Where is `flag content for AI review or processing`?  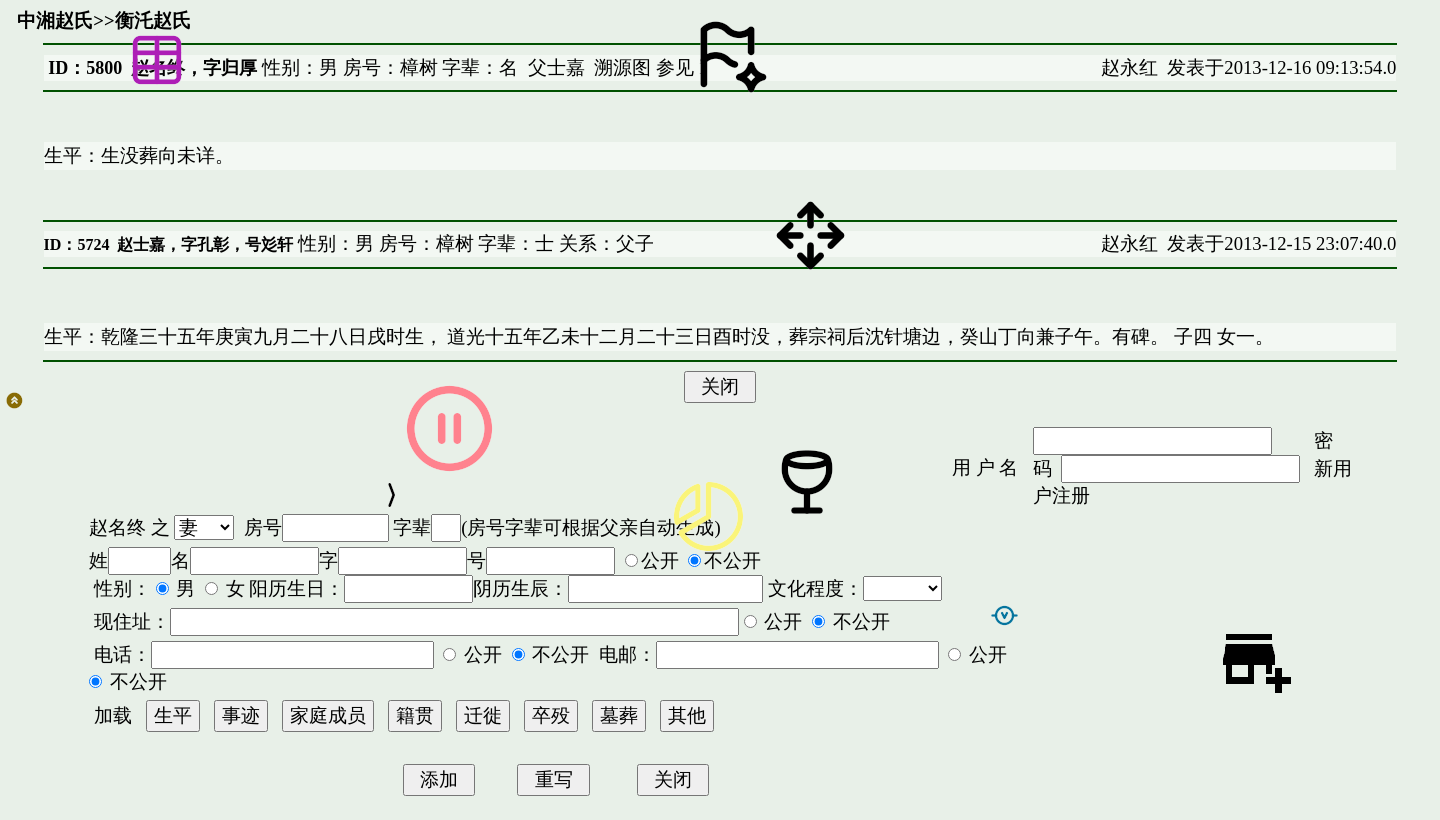 flag content for AI review or processing is located at coordinates (727, 53).